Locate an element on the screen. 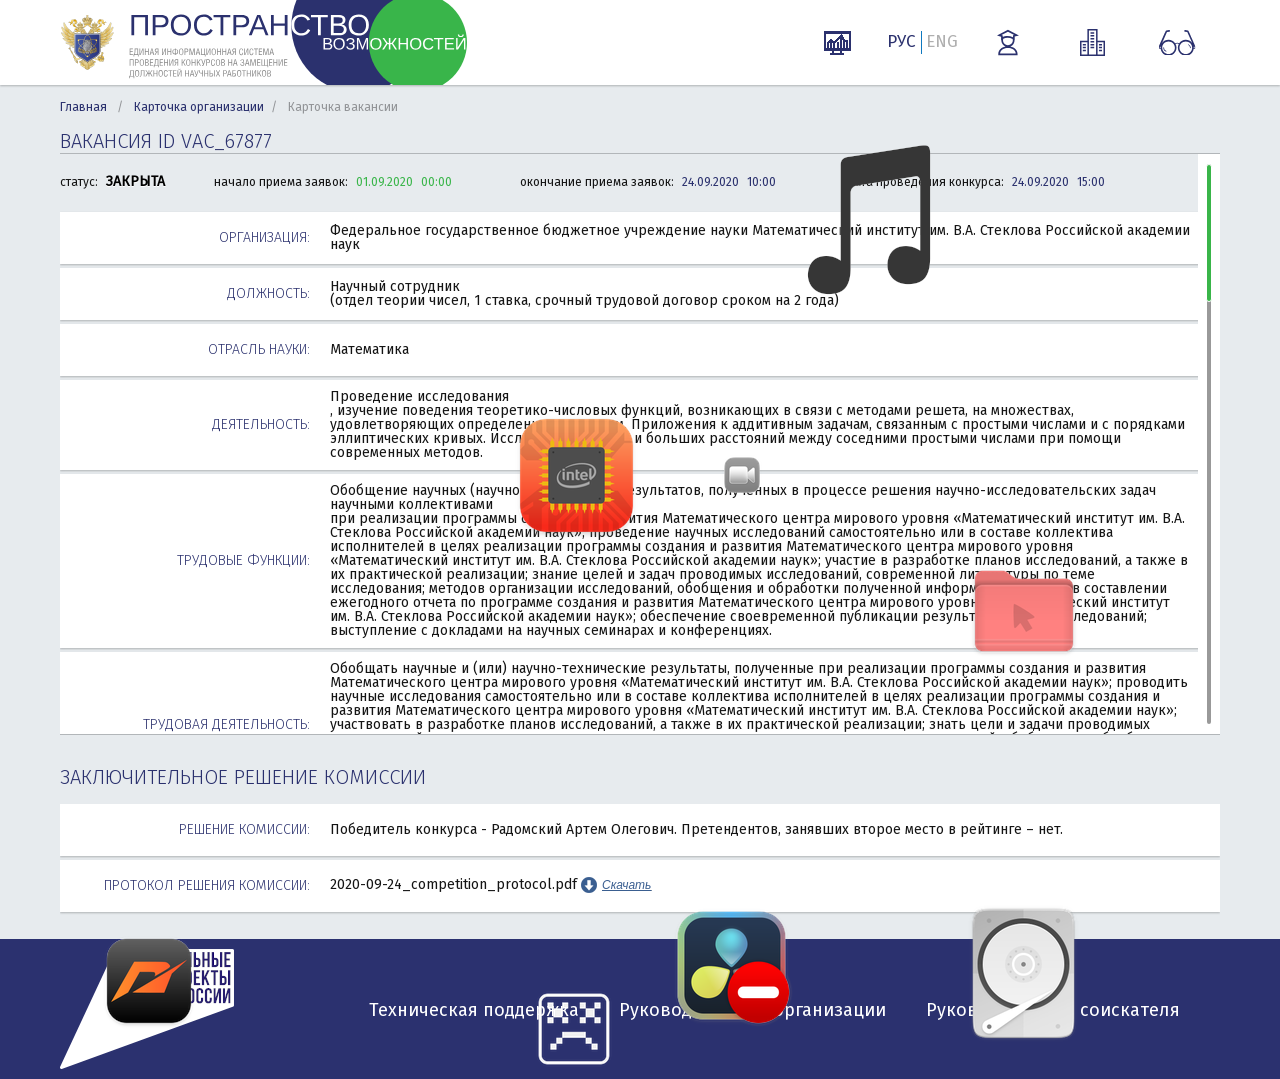  system crash or error report notification is located at coordinates (574, 1029).